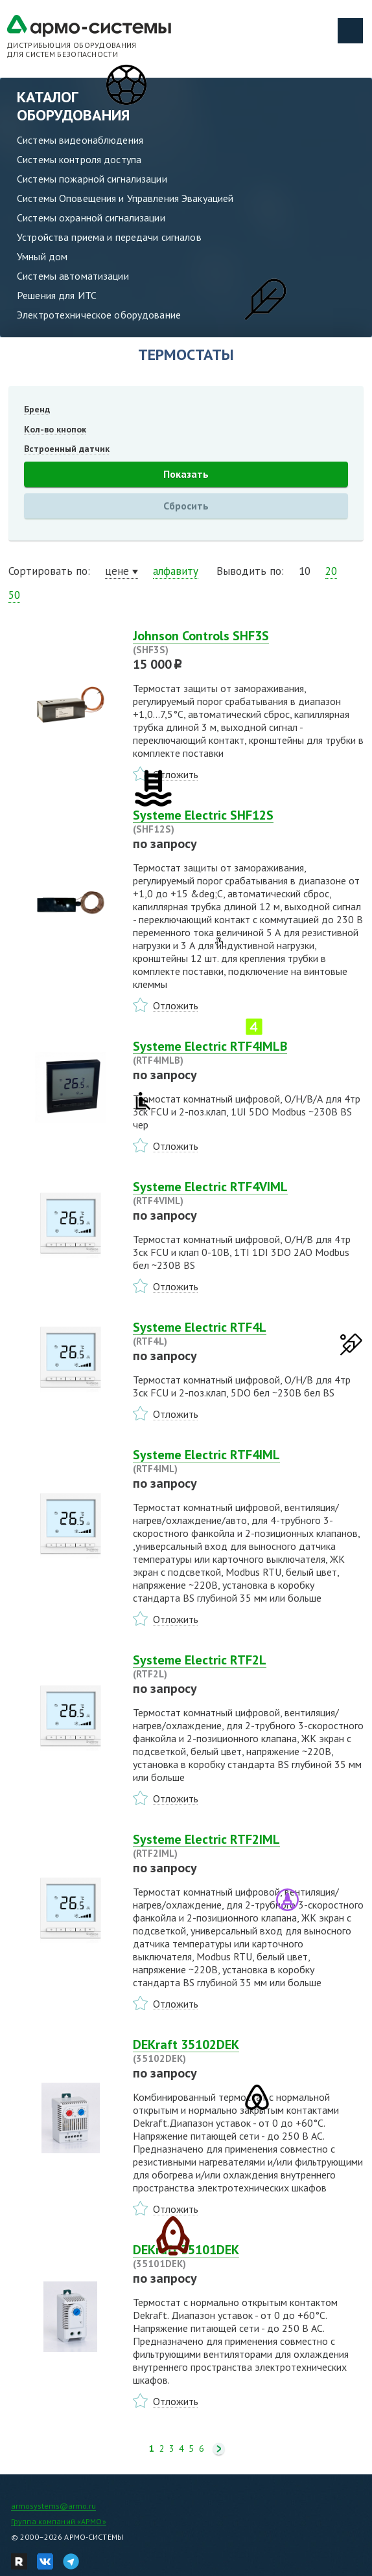 This screenshot has height=2576, width=372. What do you see at coordinates (173, 2237) in the screenshot?
I see `launch or deploy an application` at bounding box center [173, 2237].